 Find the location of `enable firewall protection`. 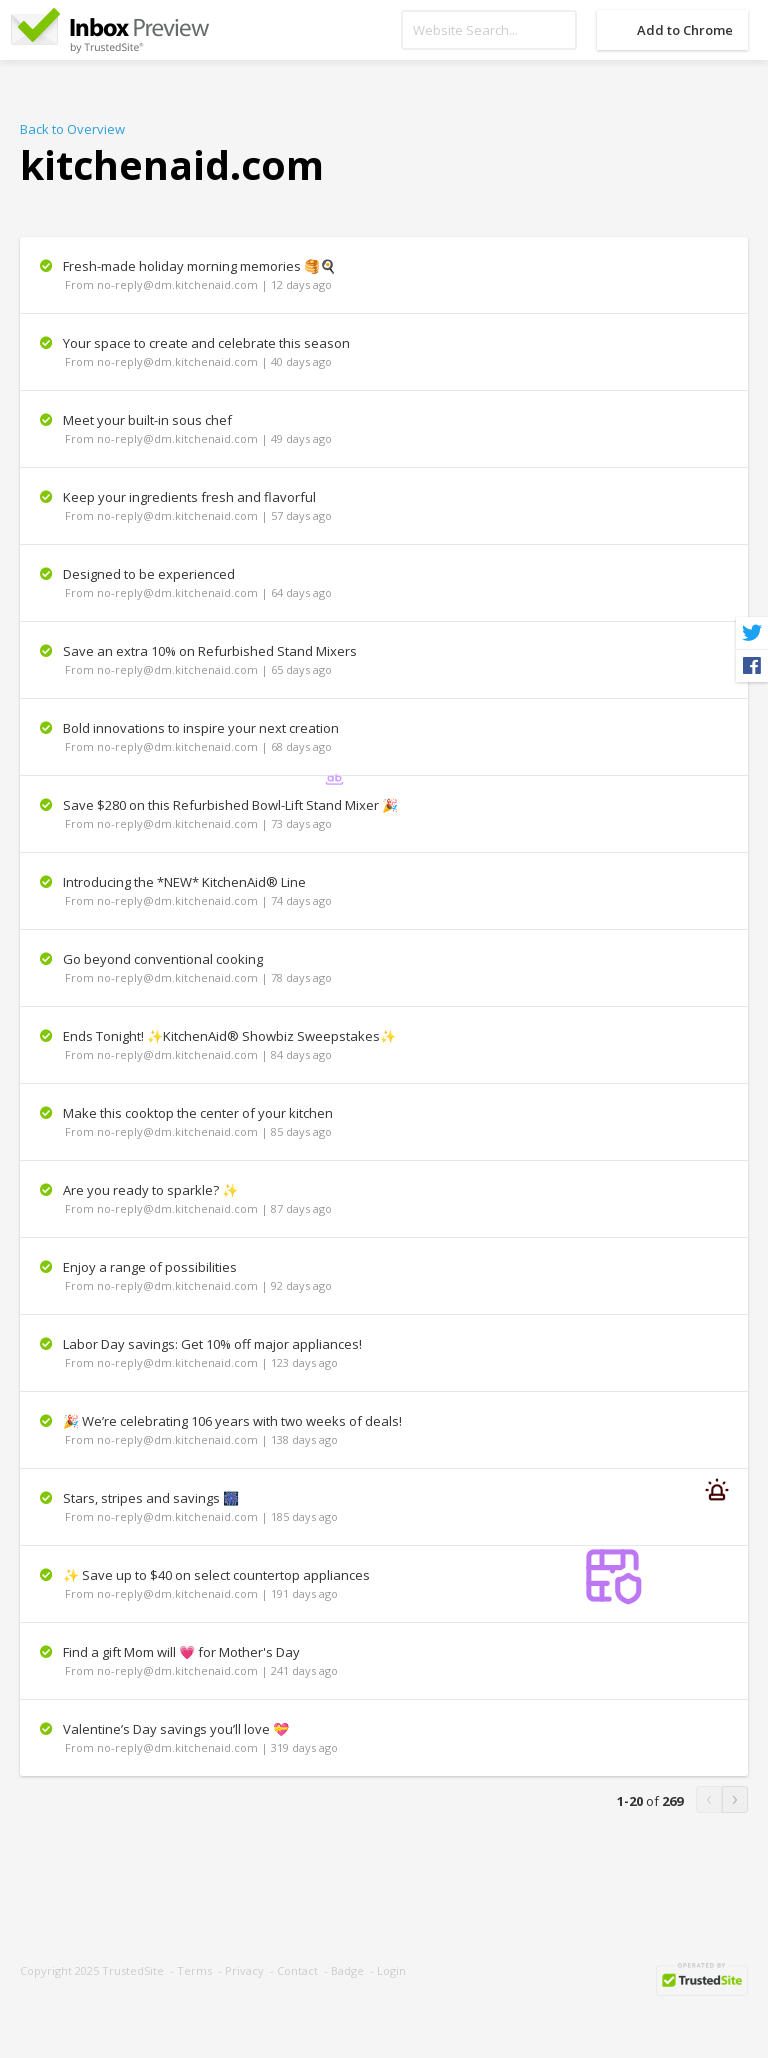

enable firewall protection is located at coordinates (612, 1575).